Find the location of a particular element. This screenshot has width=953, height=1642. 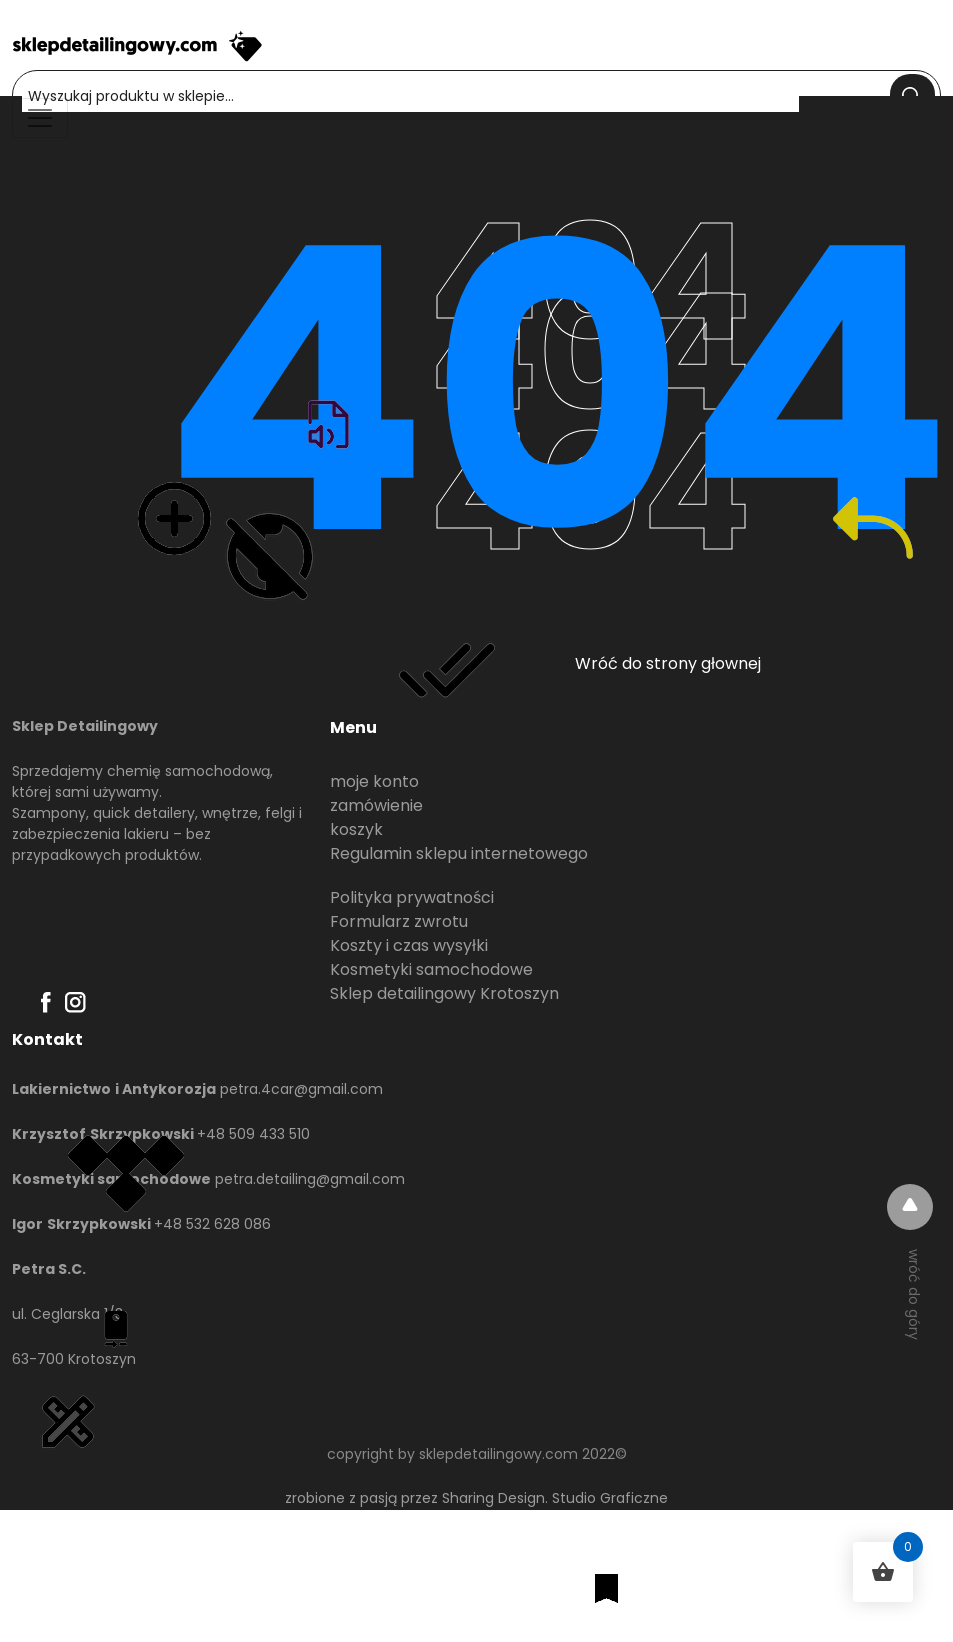

switch to rear camera is located at coordinates (116, 1330).